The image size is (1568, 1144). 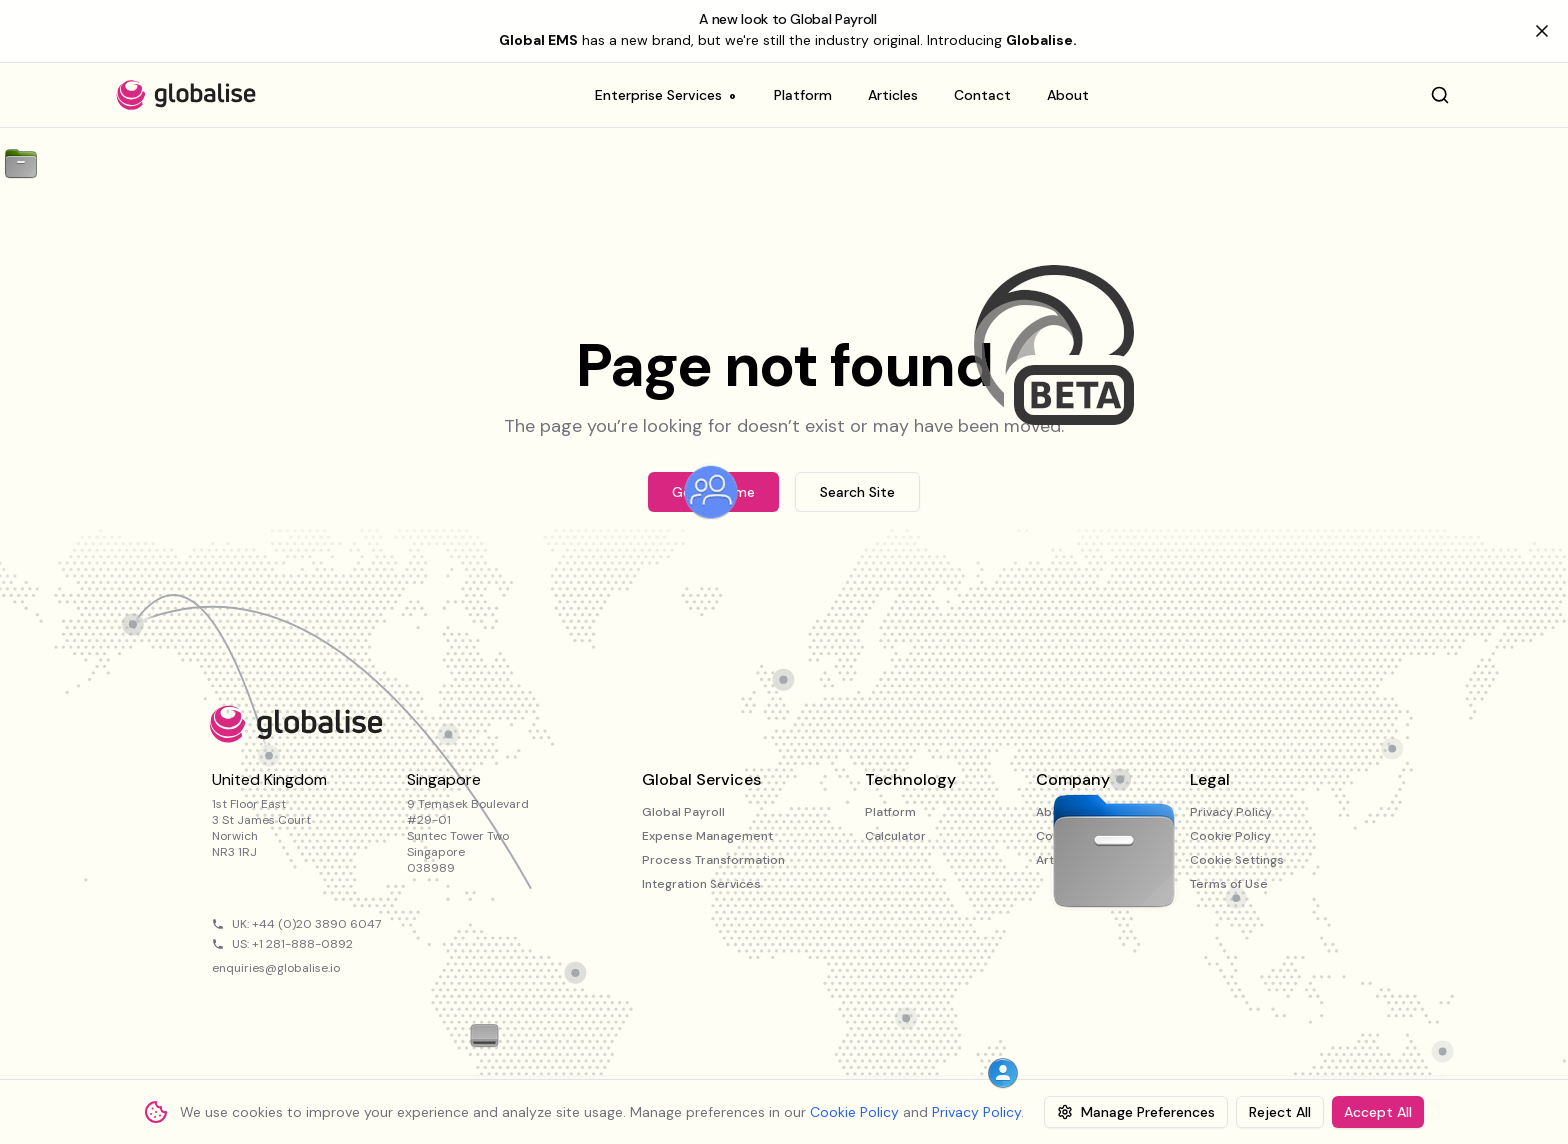 I want to click on open microsoft edge beta browser, so click(x=1054, y=345).